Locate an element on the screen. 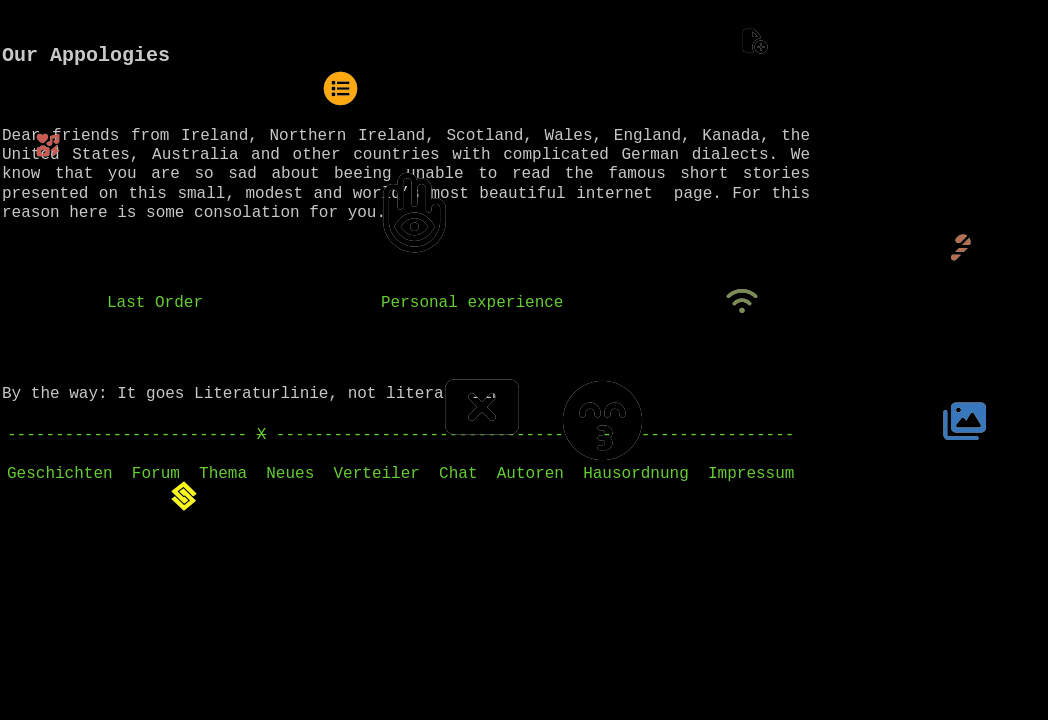  create a new file is located at coordinates (754, 40).